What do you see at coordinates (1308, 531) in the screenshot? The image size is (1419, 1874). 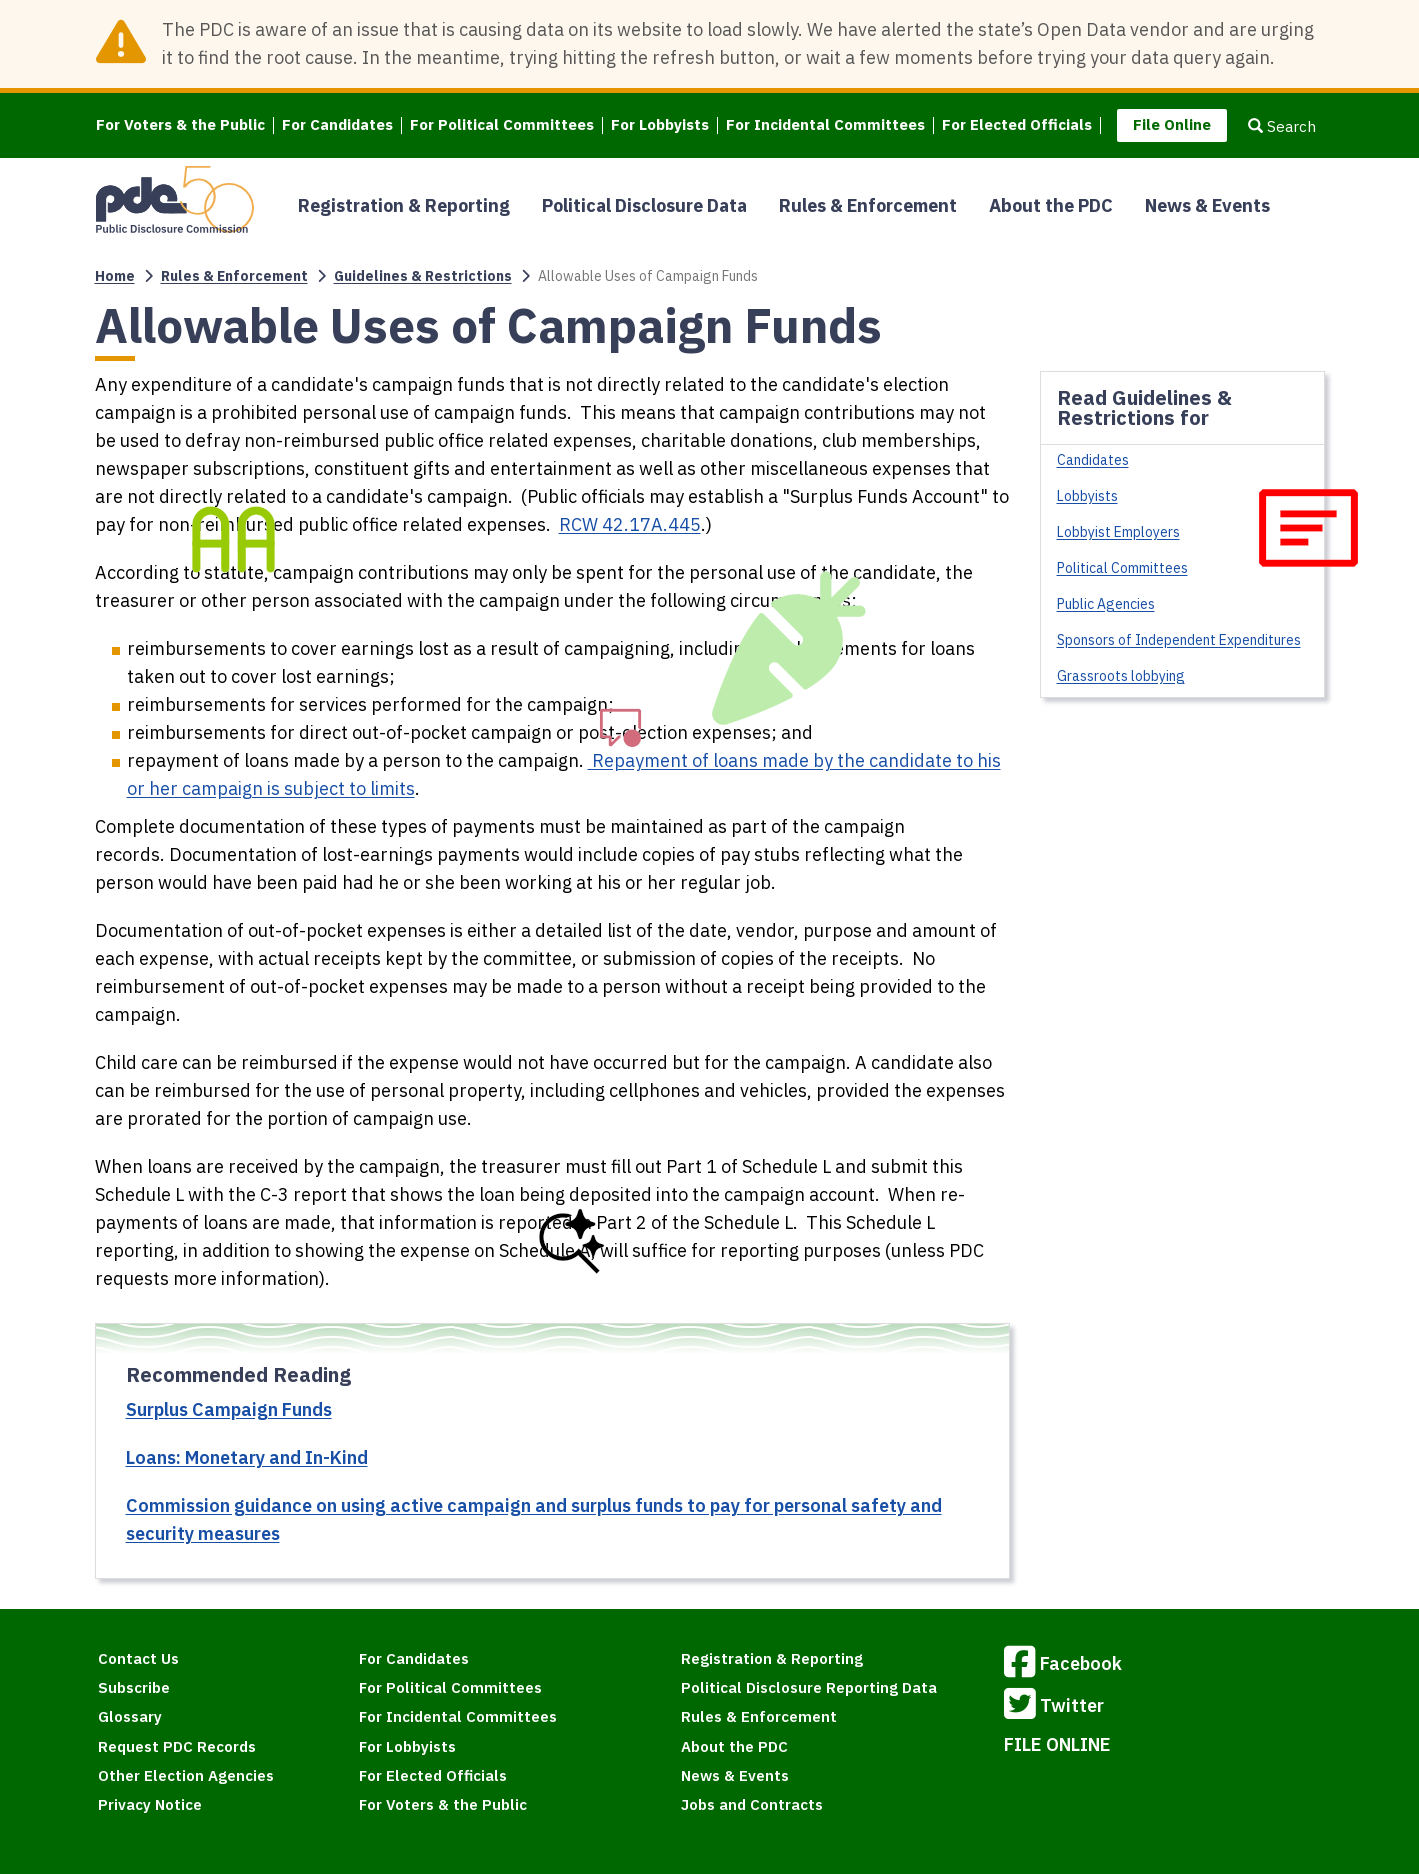 I see `add a new note or document` at bounding box center [1308, 531].